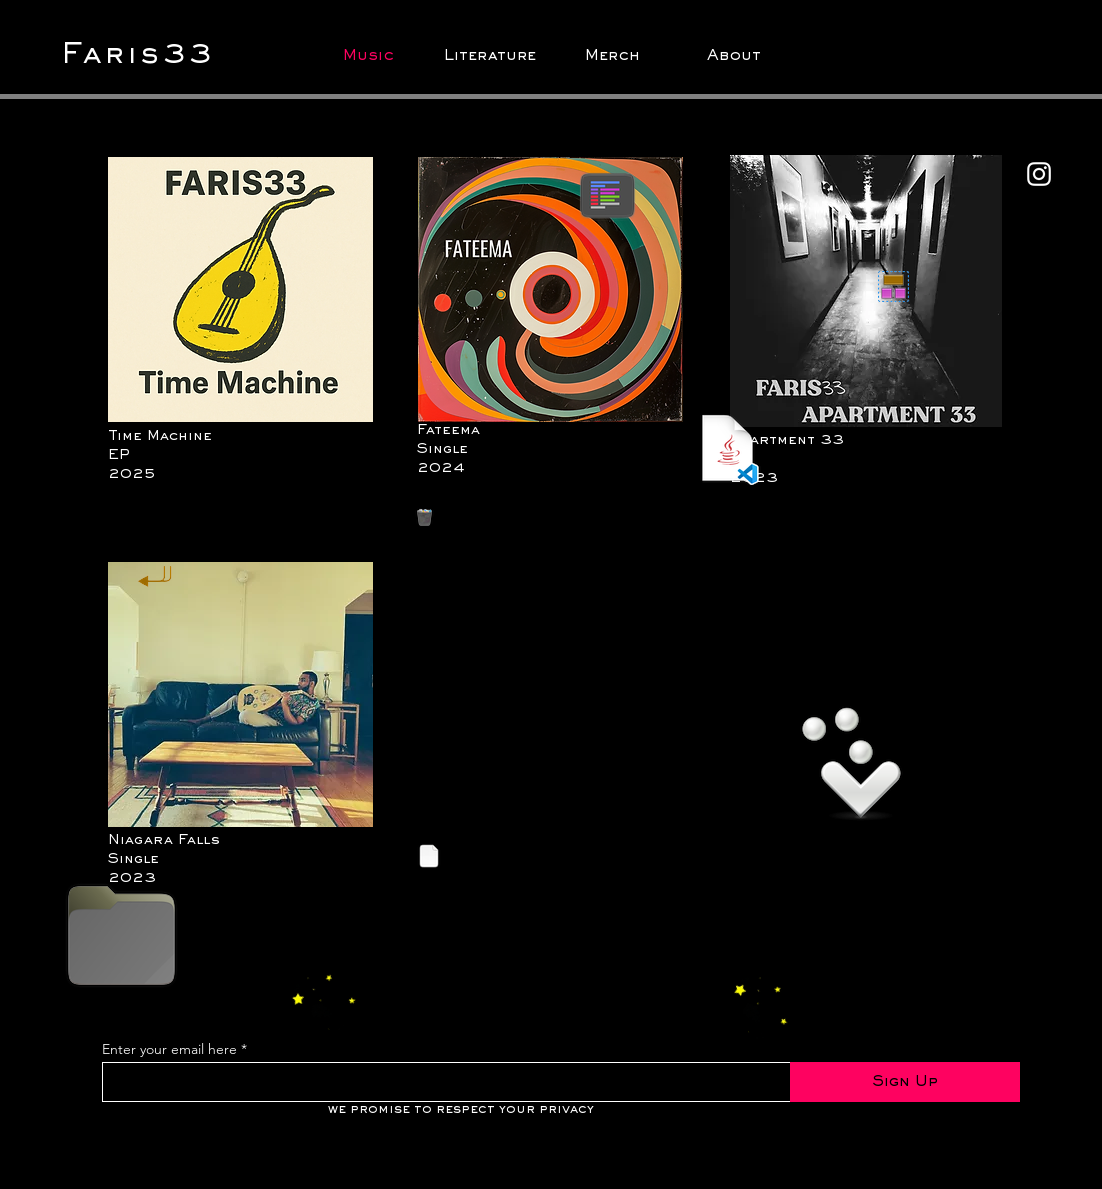 This screenshot has width=1102, height=1189. I want to click on open a Java file in Visual Studio Code, so click(727, 449).